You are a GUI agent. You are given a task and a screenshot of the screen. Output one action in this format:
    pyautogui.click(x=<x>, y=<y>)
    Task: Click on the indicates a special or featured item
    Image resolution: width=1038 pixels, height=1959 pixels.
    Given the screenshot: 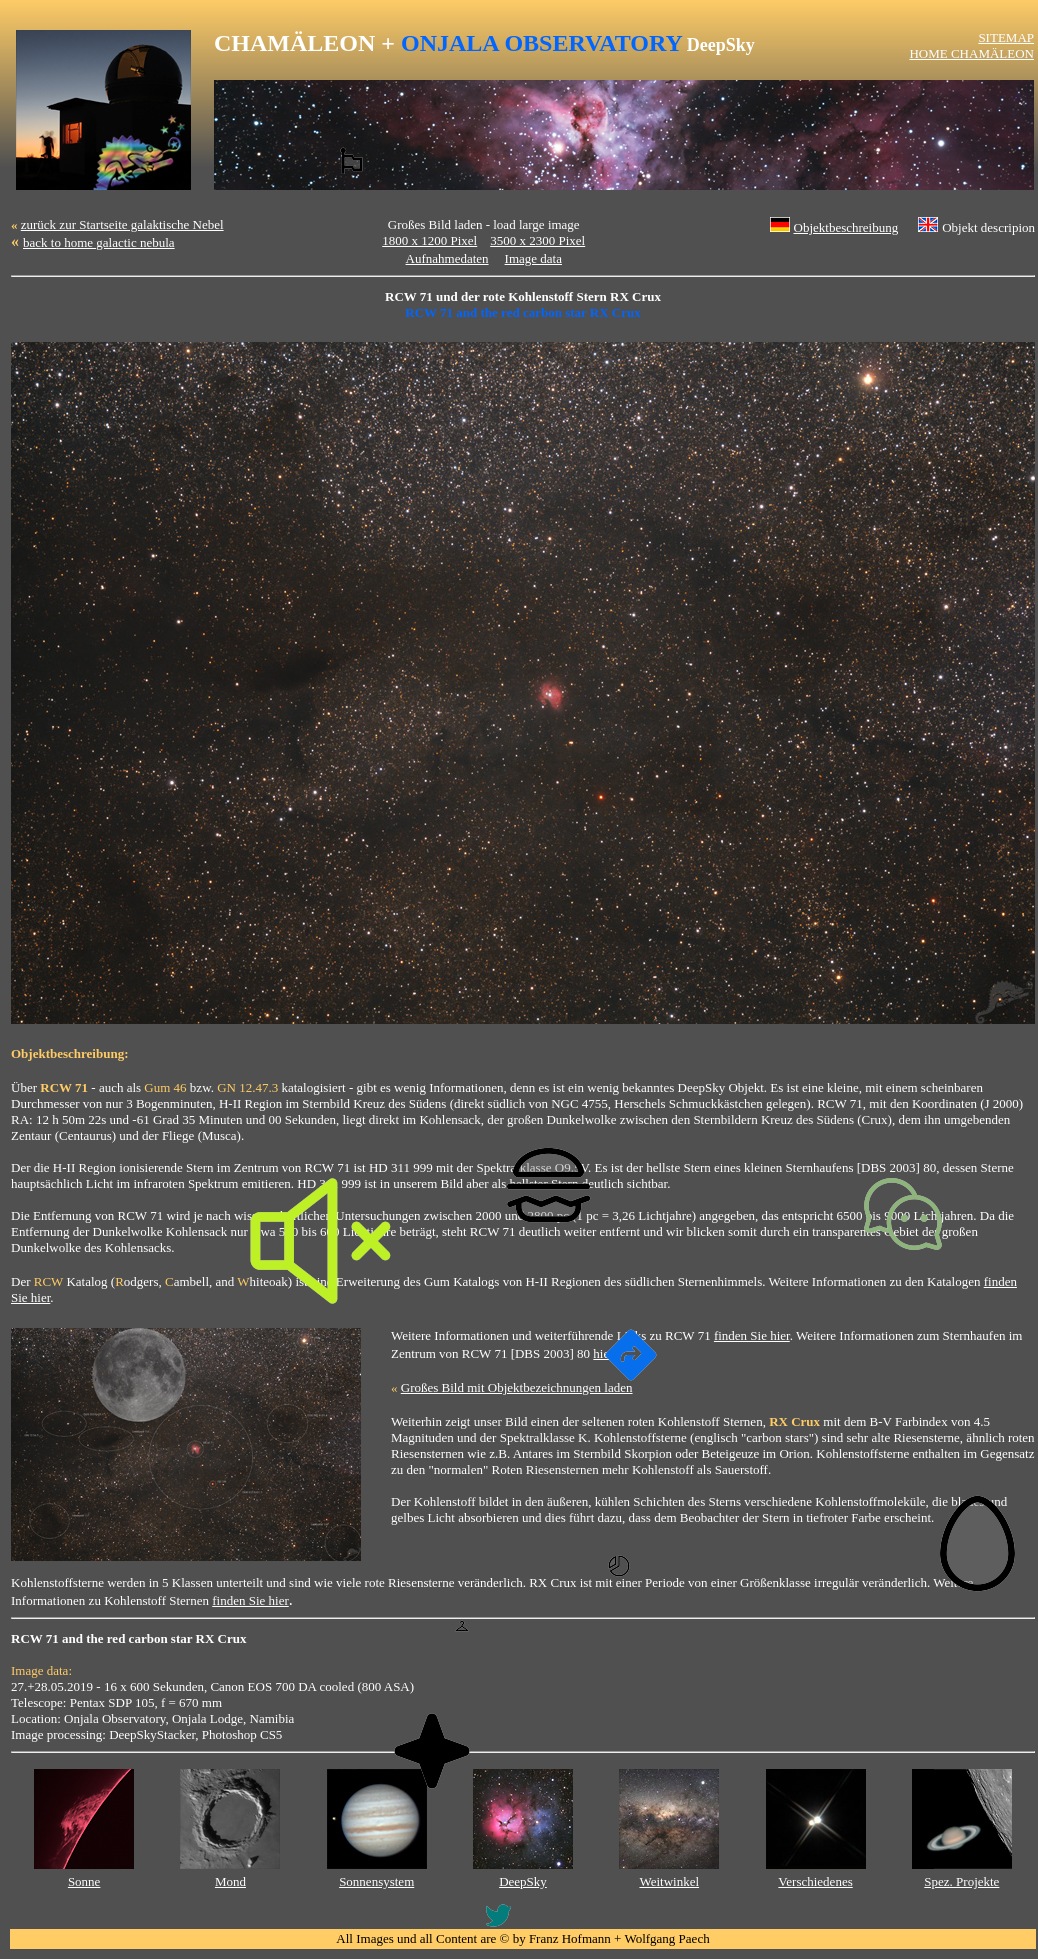 What is the action you would take?
    pyautogui.click(x=432, y=1751)
    